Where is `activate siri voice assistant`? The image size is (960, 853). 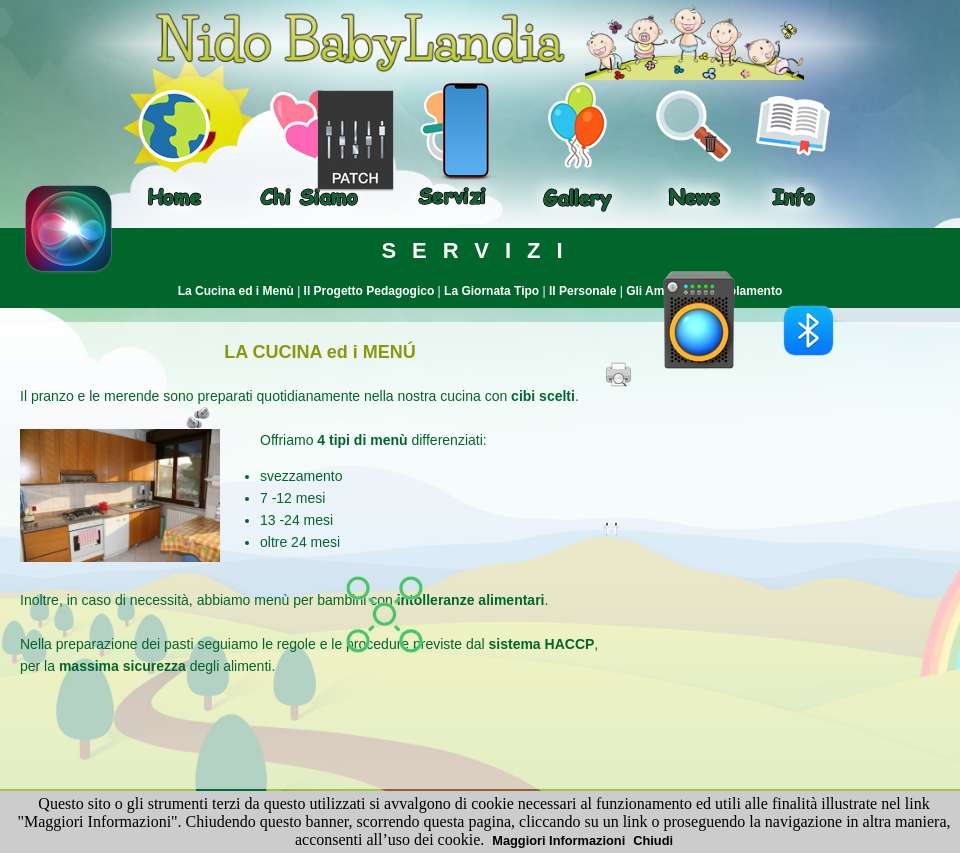
activate siri voice assistant is located at coordinates (68, 228).